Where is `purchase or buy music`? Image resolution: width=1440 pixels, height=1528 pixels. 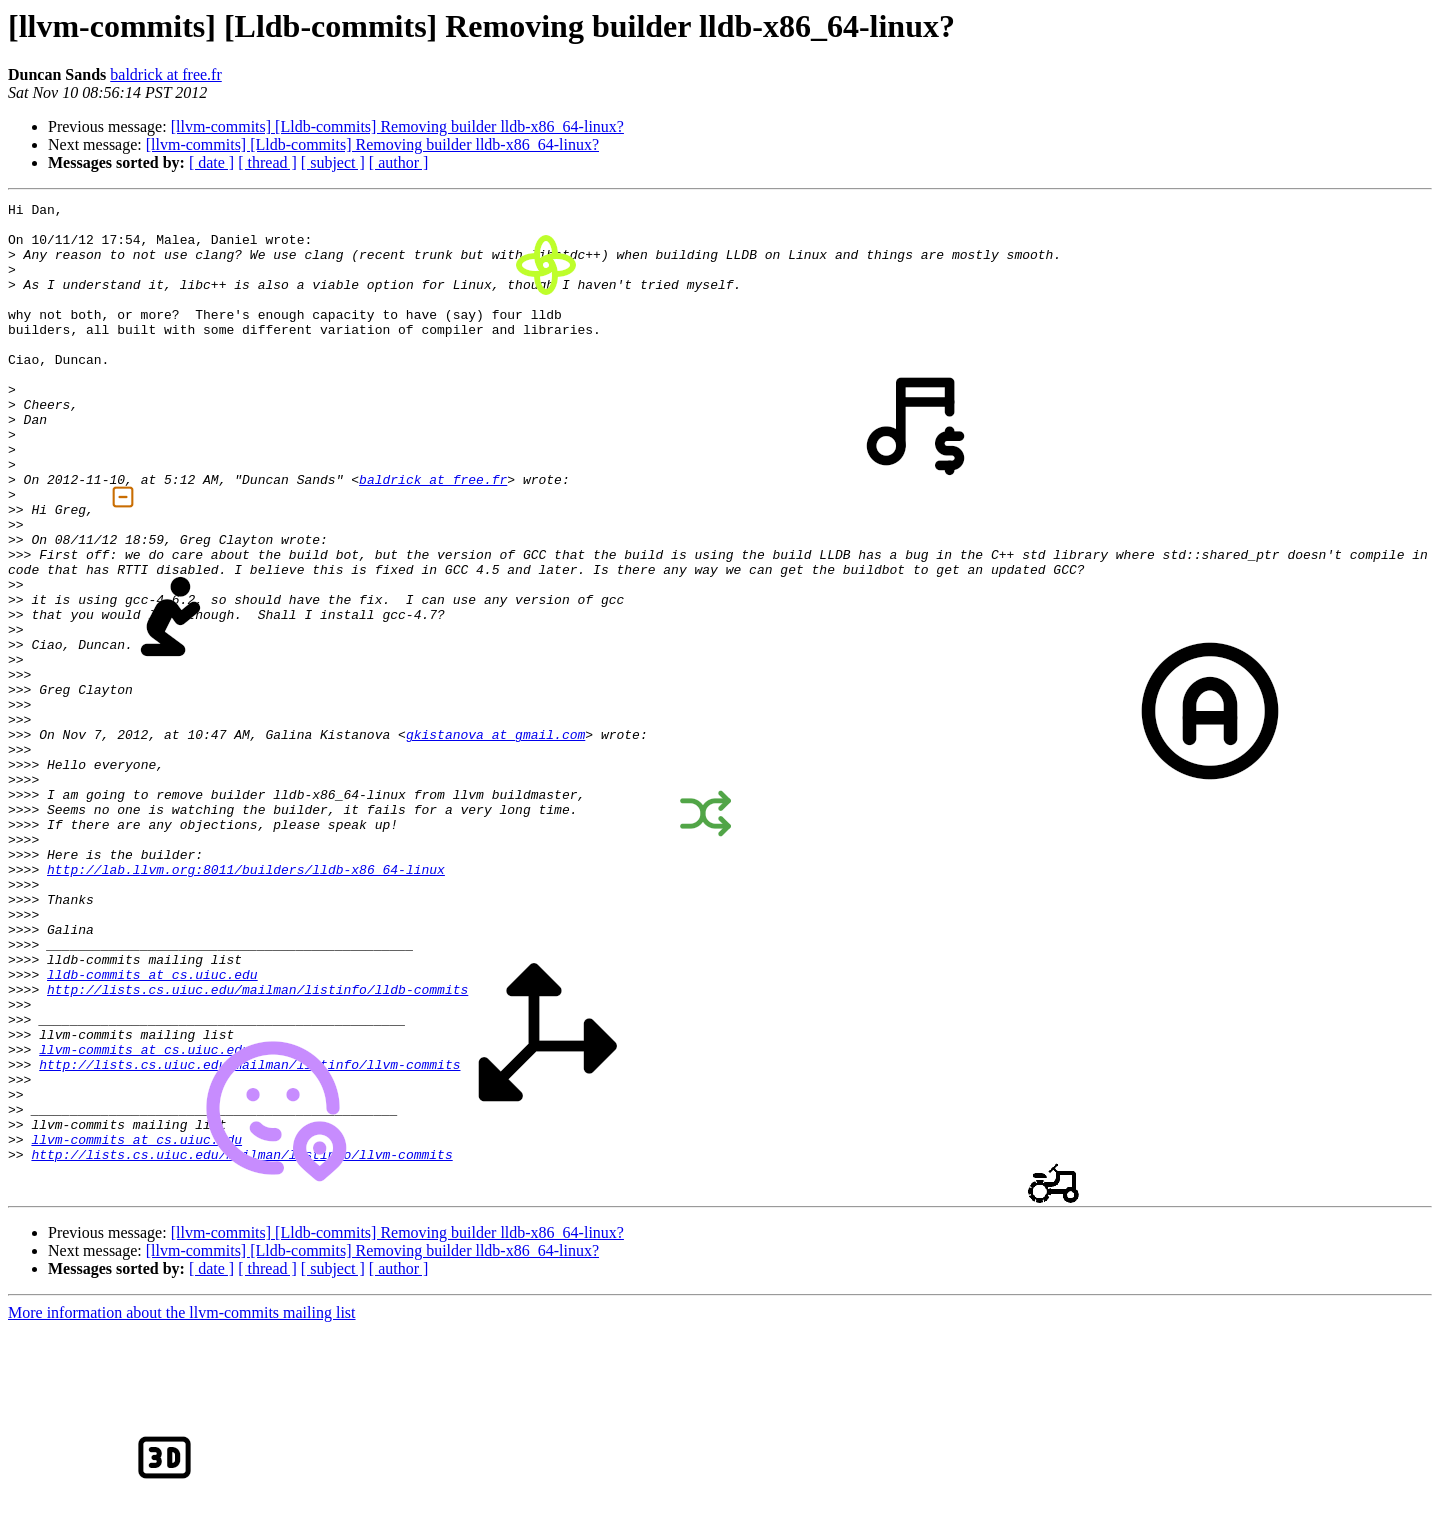
purchase or buy music is located at coordinates (915, 421).